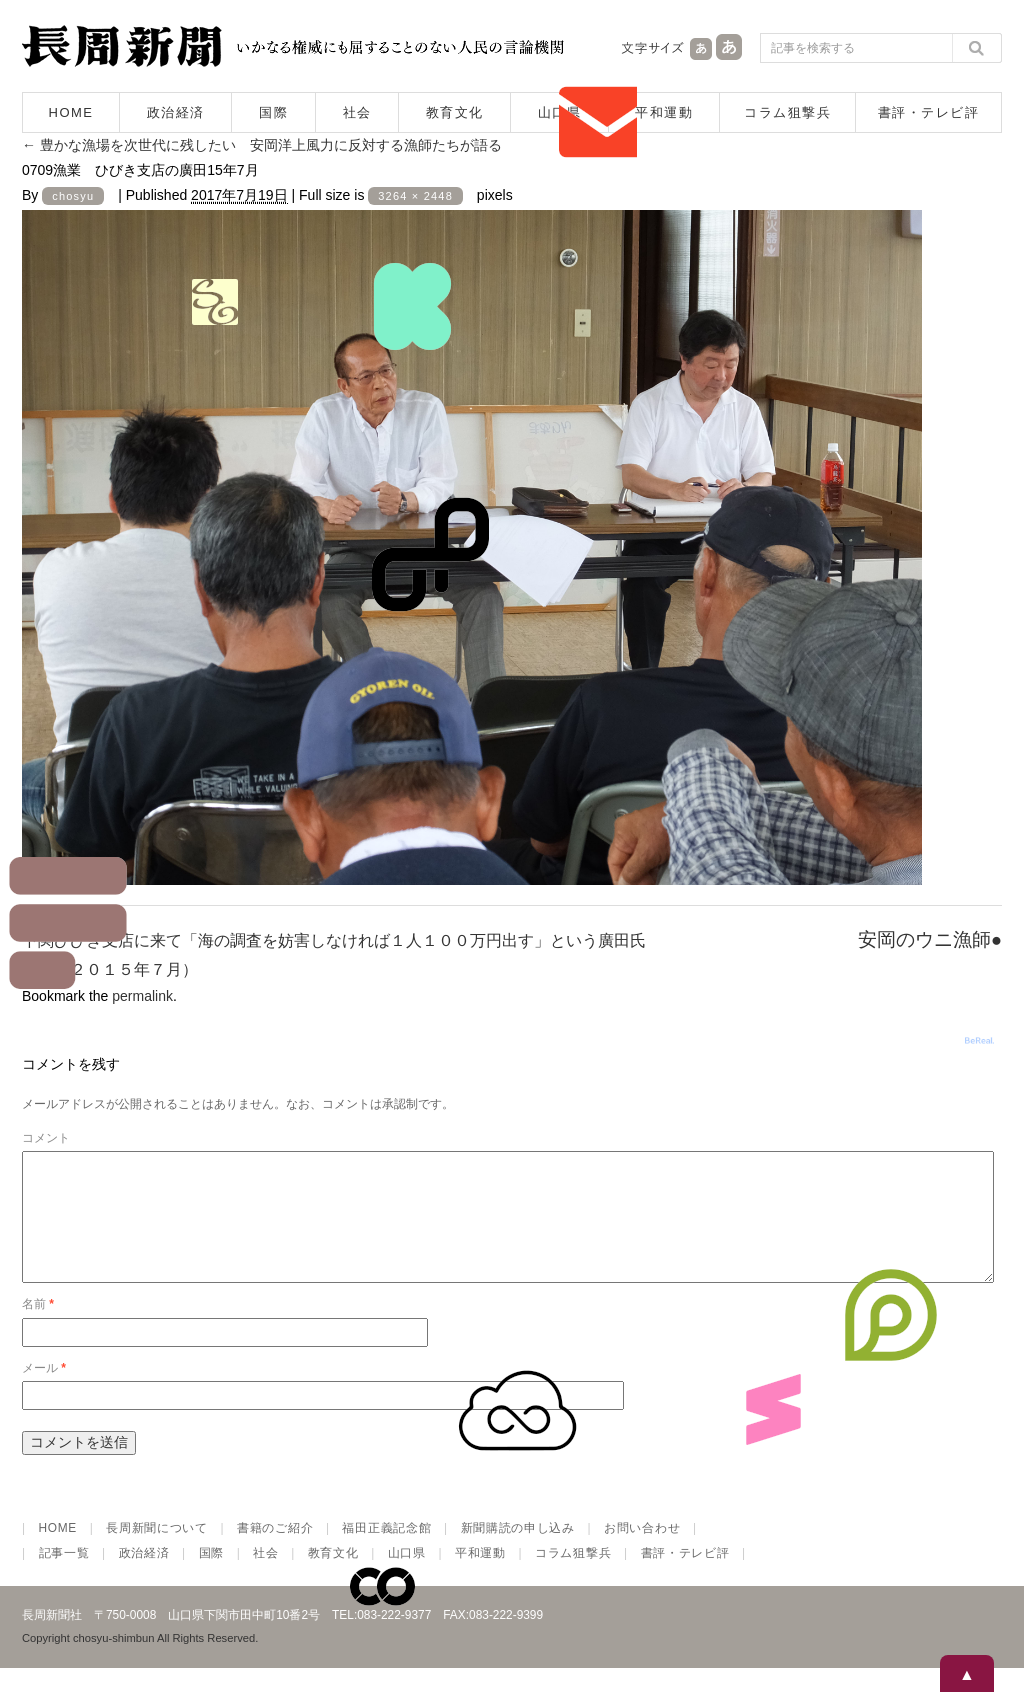  What do you see at coordinates (891, 1315) in the screenshot?
I see `open microsoft loop app` at bounding box center [891, 1315].